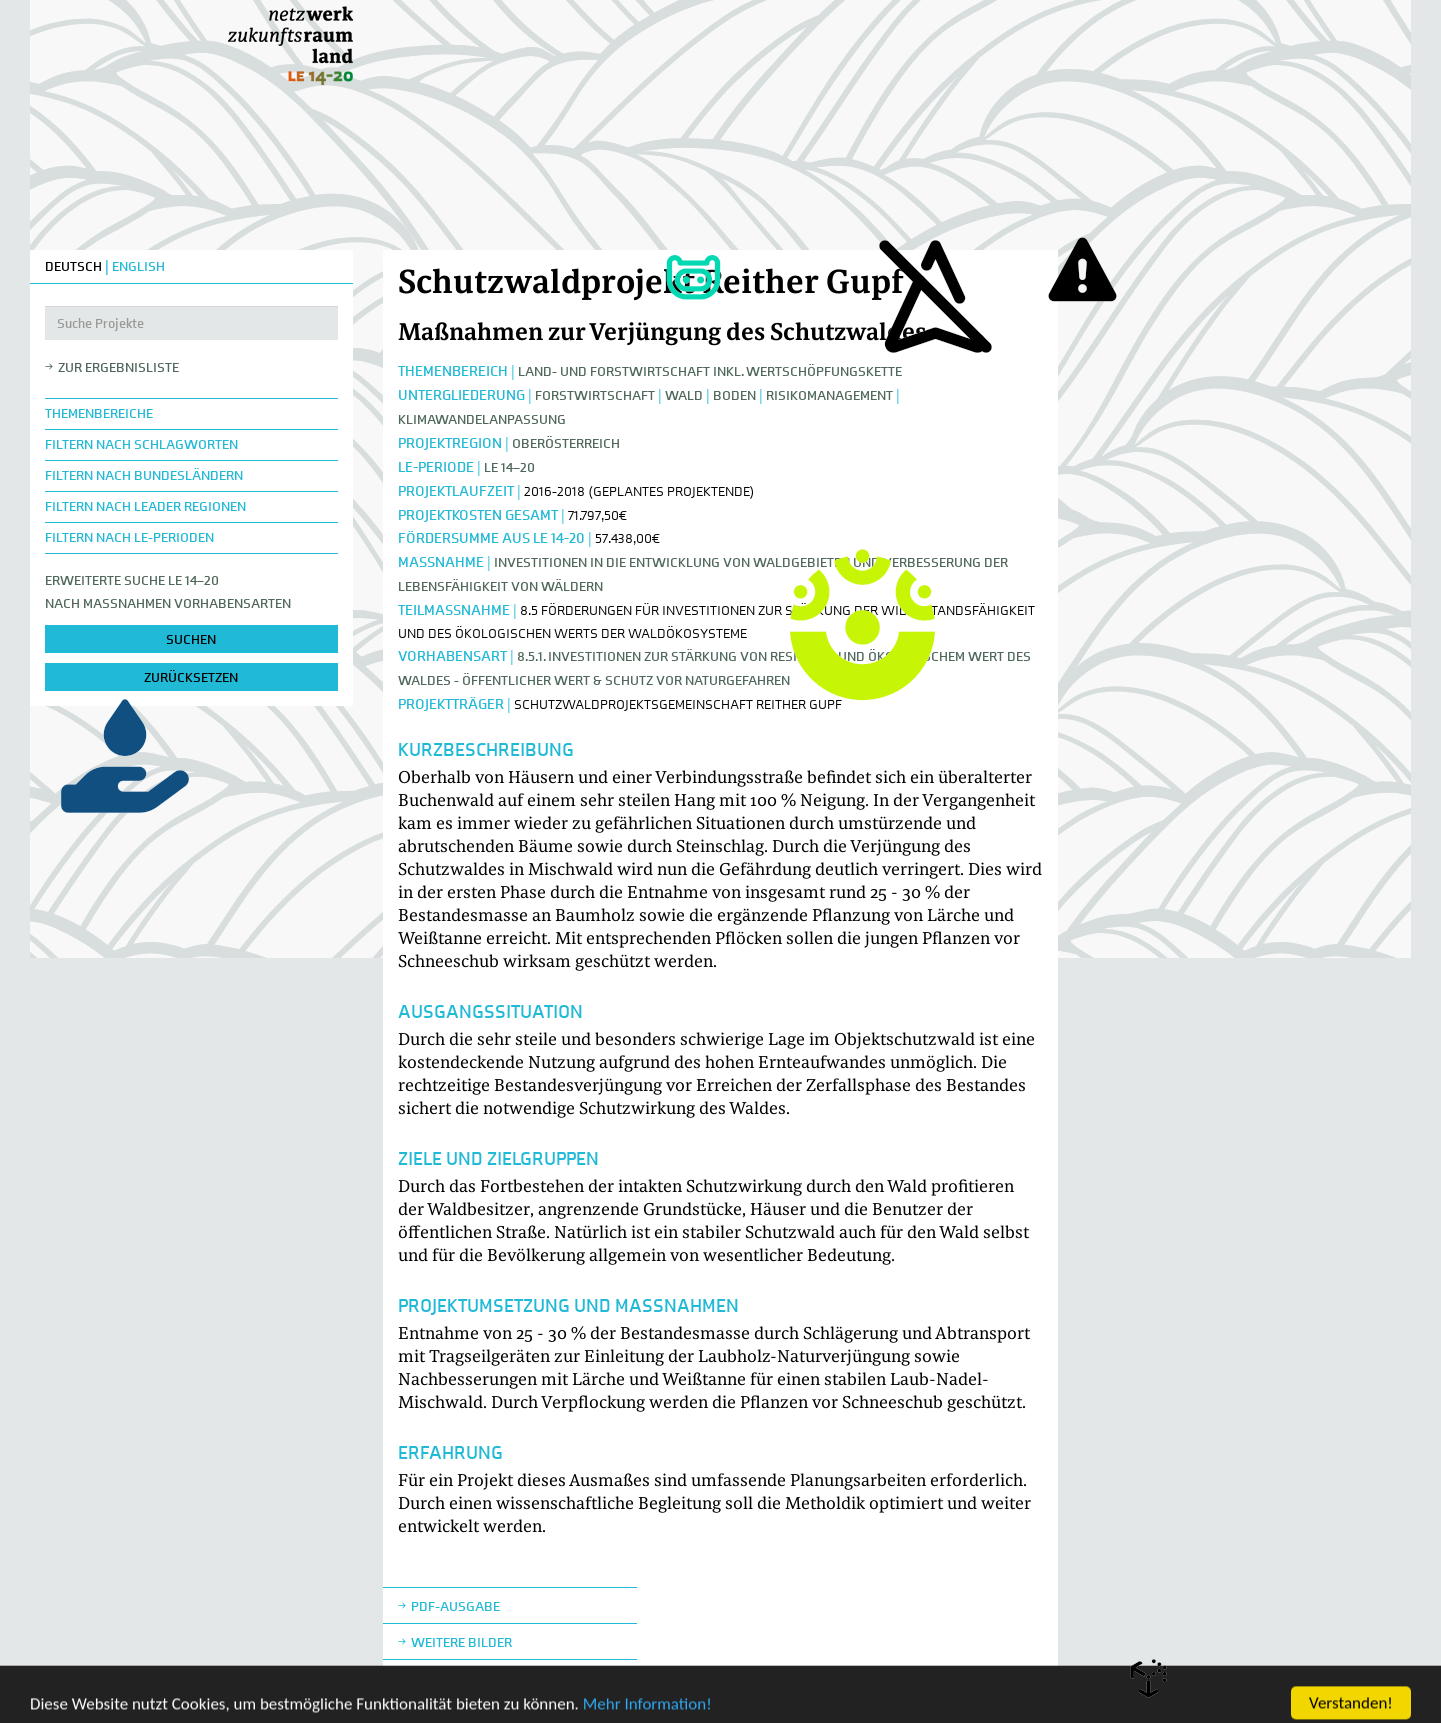 This screenshot has height=1723, width=1441. What do you see at coordinates (935, 296) in the screenshot?
I see `navigation or GPS is disabled` at bounding box center [935, 296].